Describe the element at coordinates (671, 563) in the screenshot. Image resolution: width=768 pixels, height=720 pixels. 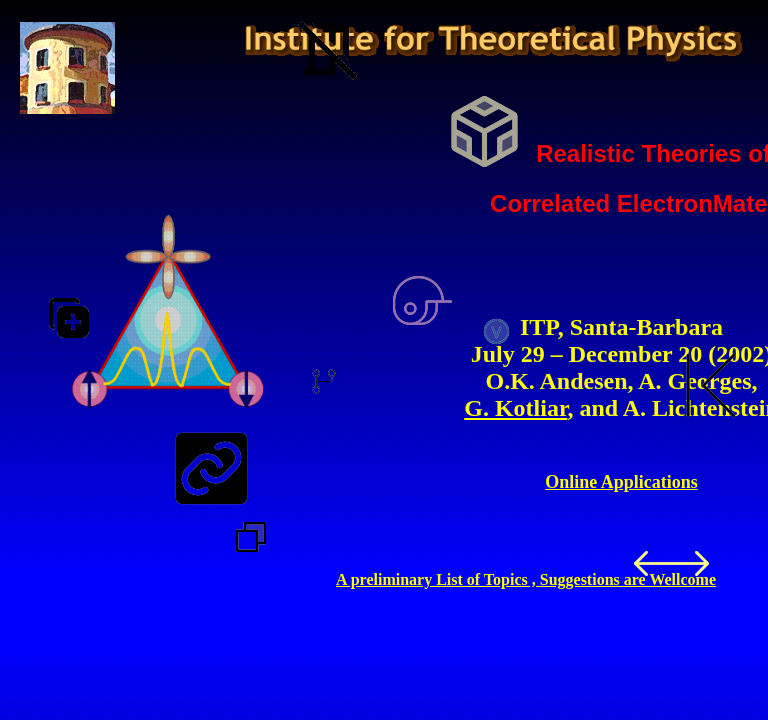
I see `resize element horizontally` at that location.